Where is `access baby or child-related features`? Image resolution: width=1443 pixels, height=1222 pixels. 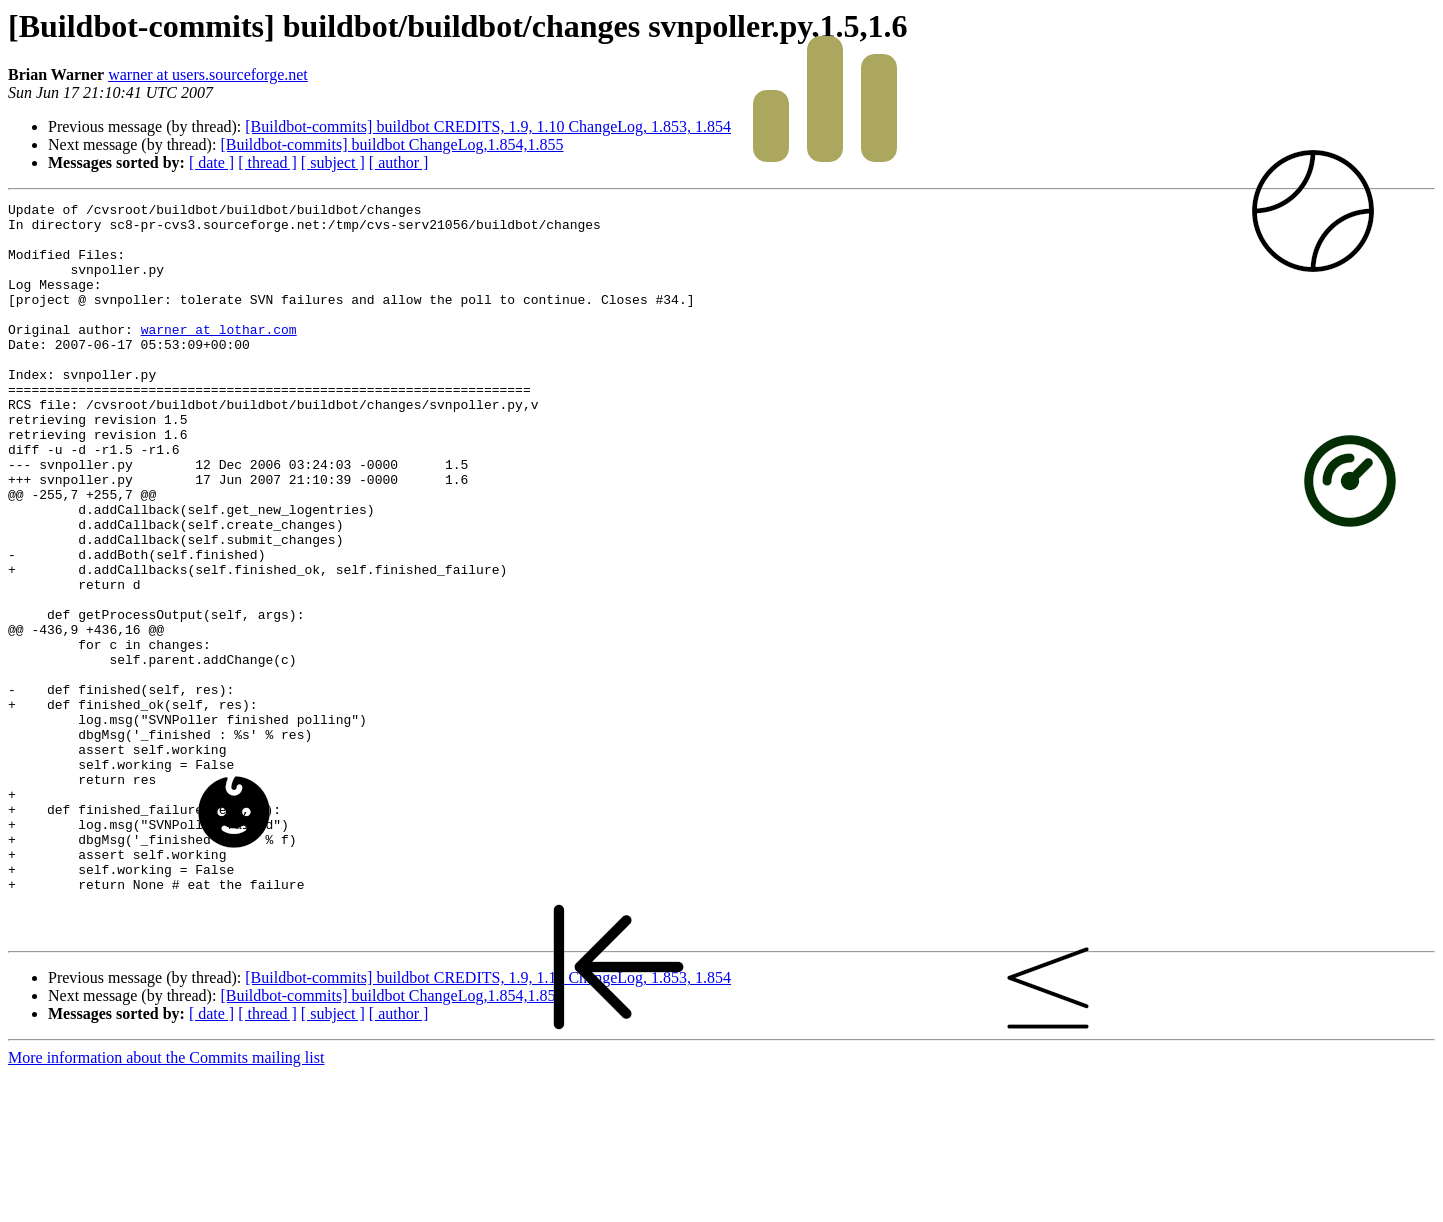
access baby or child-related features is located at coordinates (234, 812).